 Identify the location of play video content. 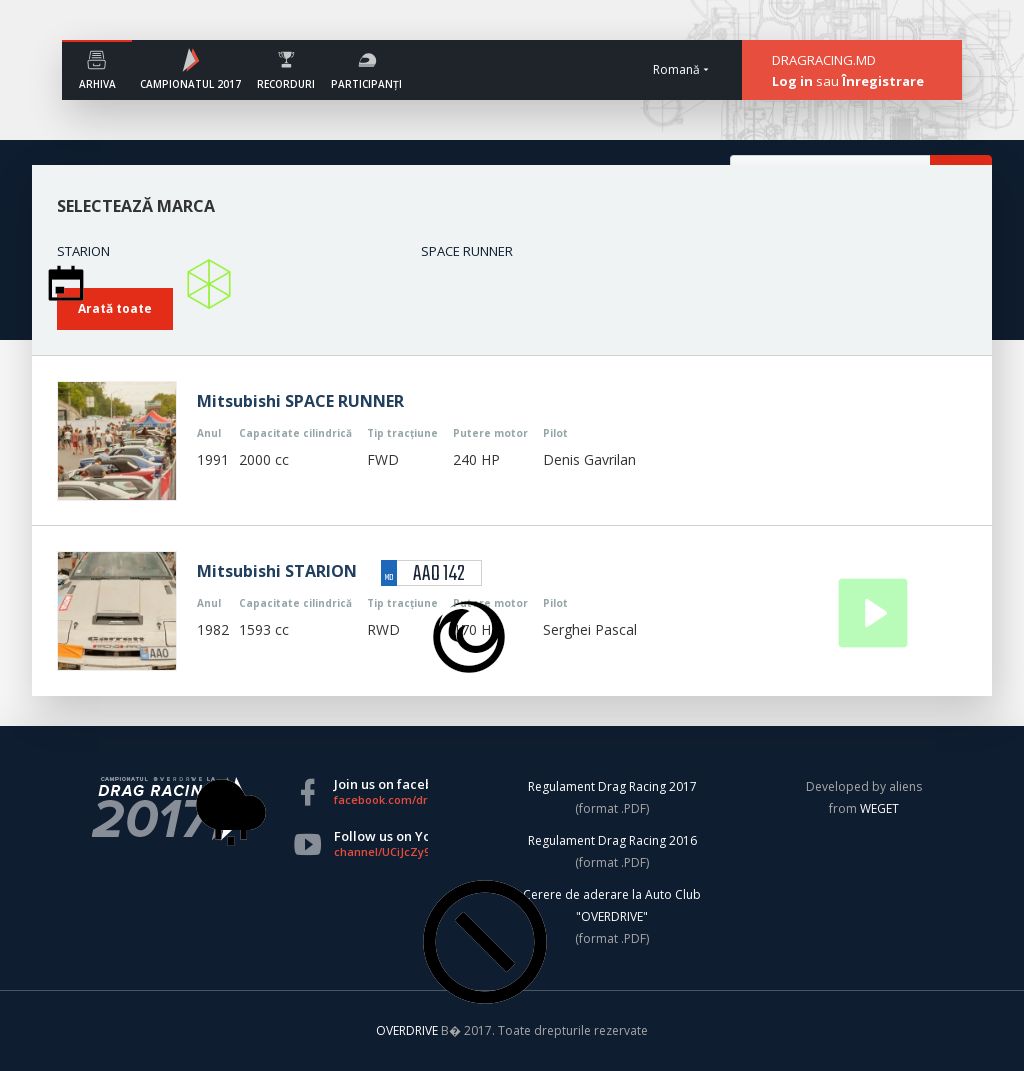
(873, 613).